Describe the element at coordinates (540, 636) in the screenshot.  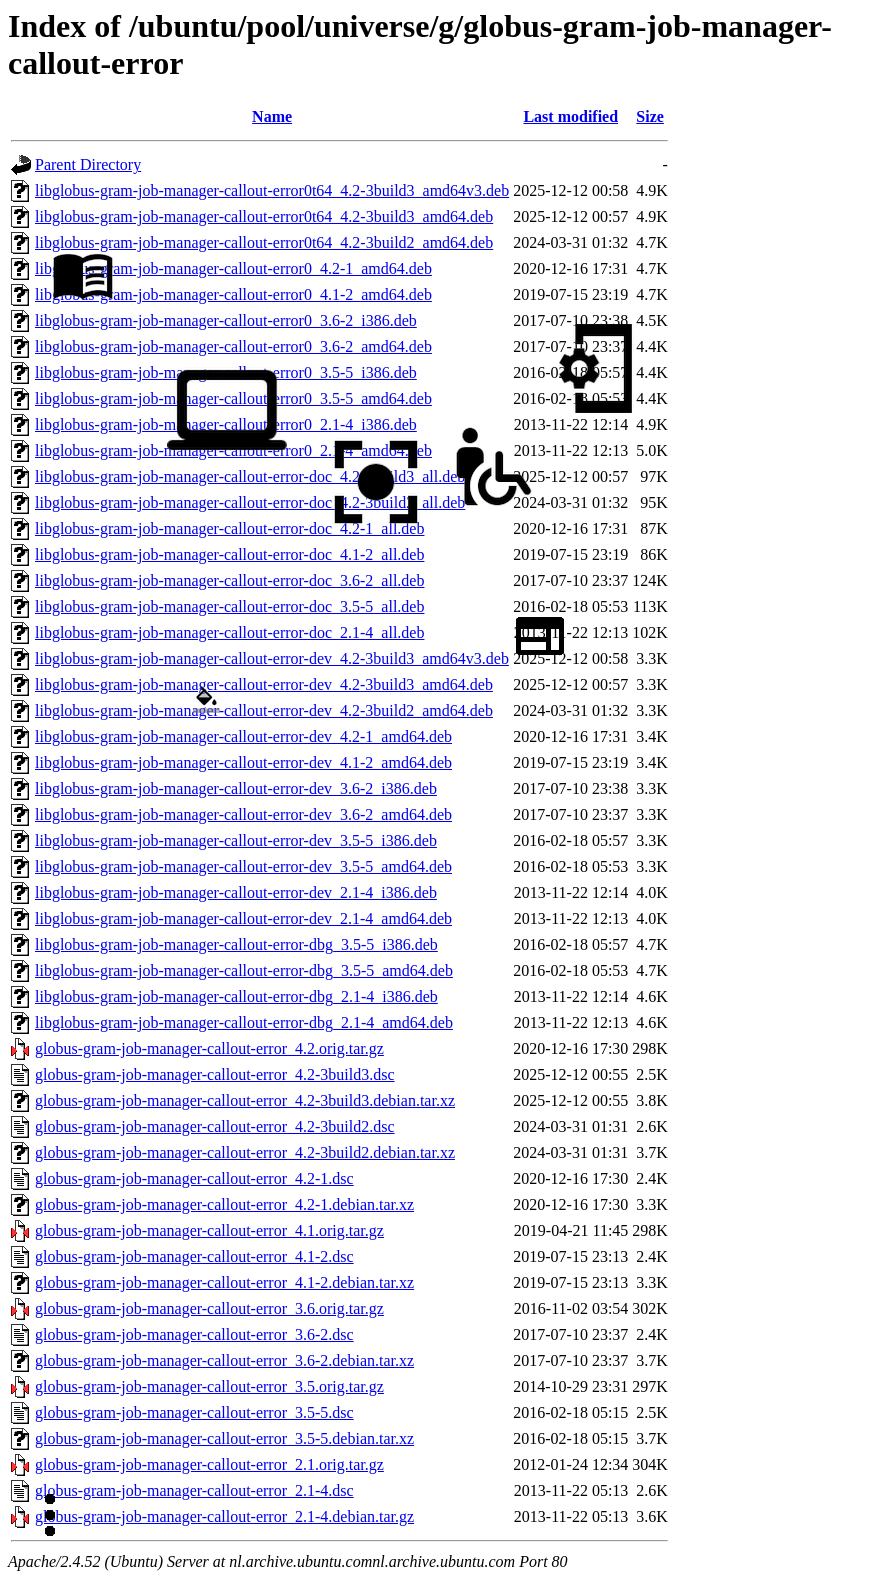
I see `open web browser` at that location.